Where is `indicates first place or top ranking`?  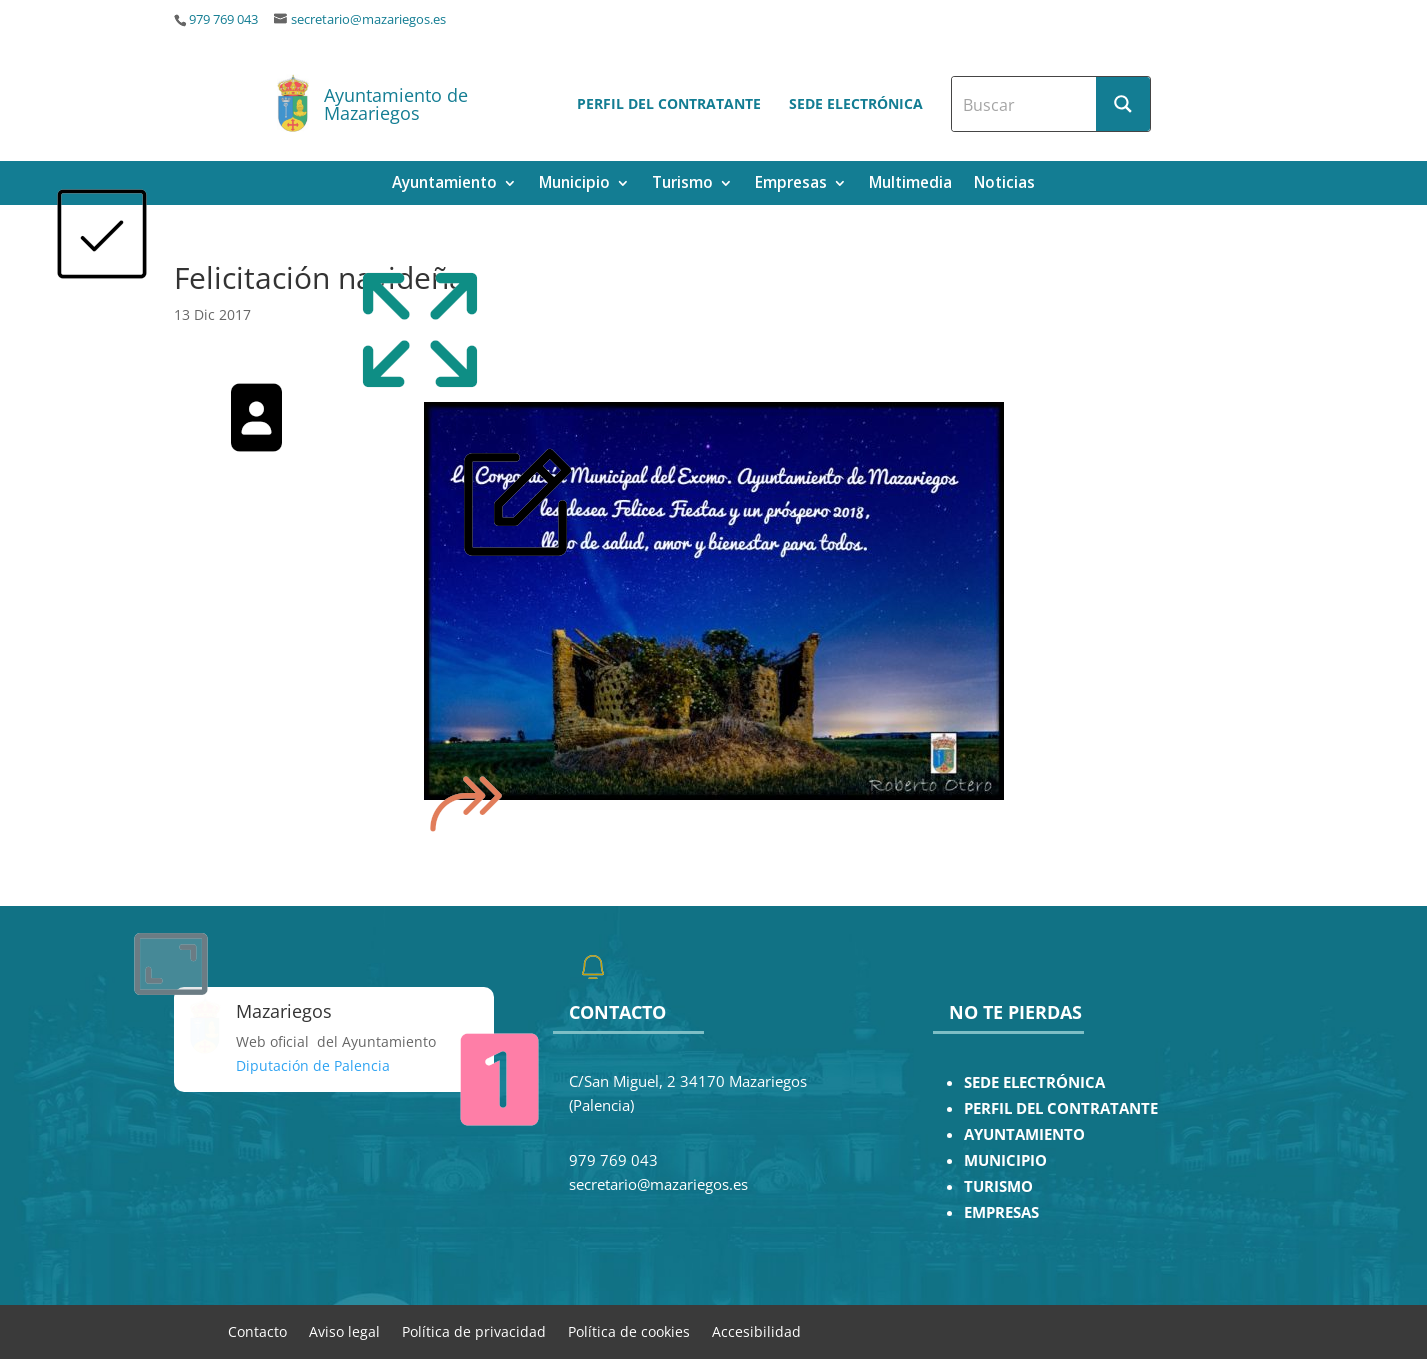 indicates first place or top ranking is located at coordinates (499, 1079).